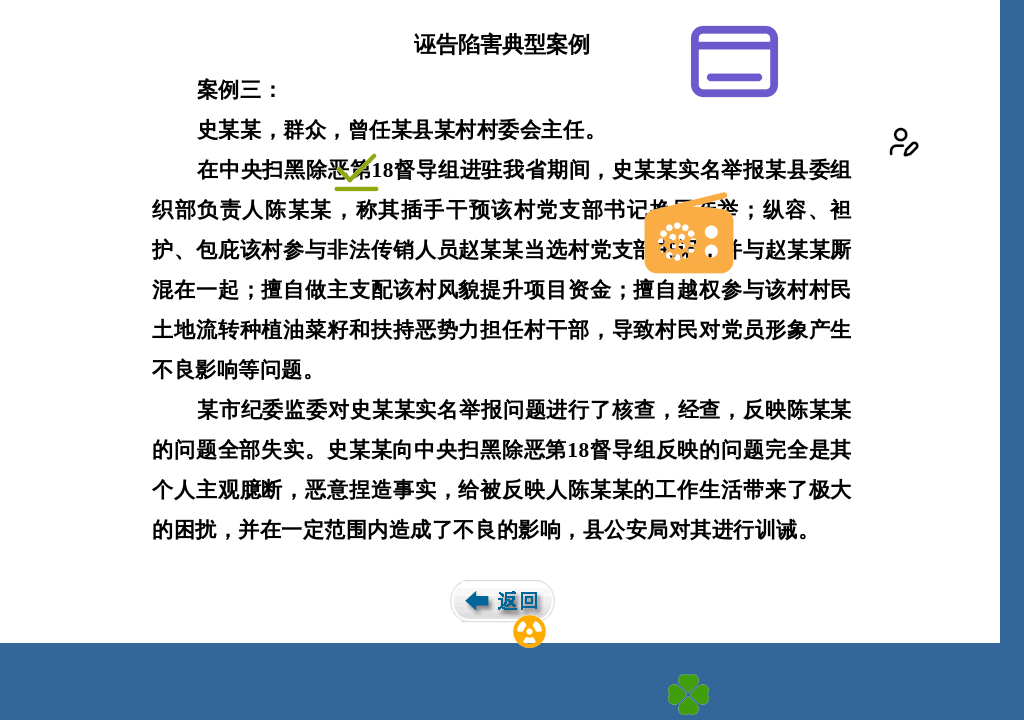 This screenshot has height=720, width=1024. What do you see at coordinates (688, 694) in the screenshot?
I see `indicates a lucky or bonus feature` at bounding box center [688, 694].